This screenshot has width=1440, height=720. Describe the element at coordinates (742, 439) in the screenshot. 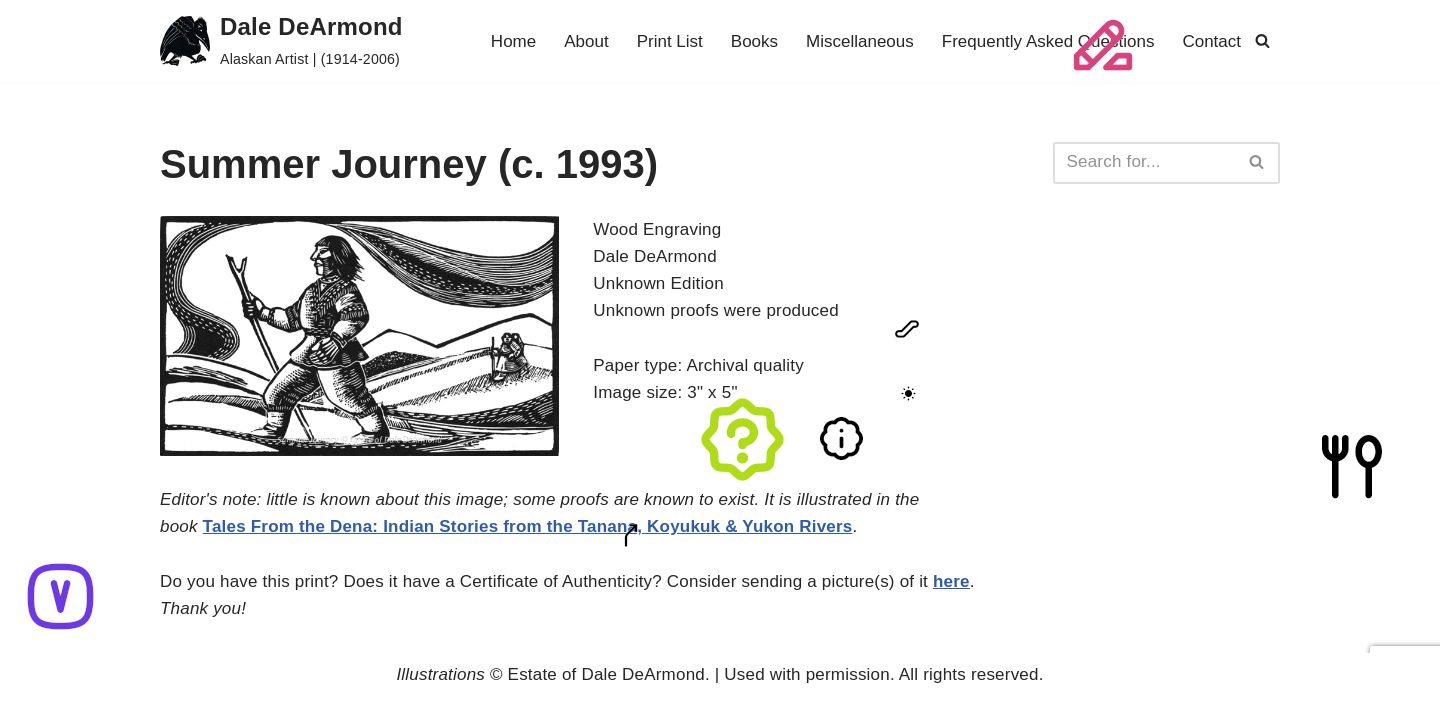

I see `access help or FAQ section` at that location.